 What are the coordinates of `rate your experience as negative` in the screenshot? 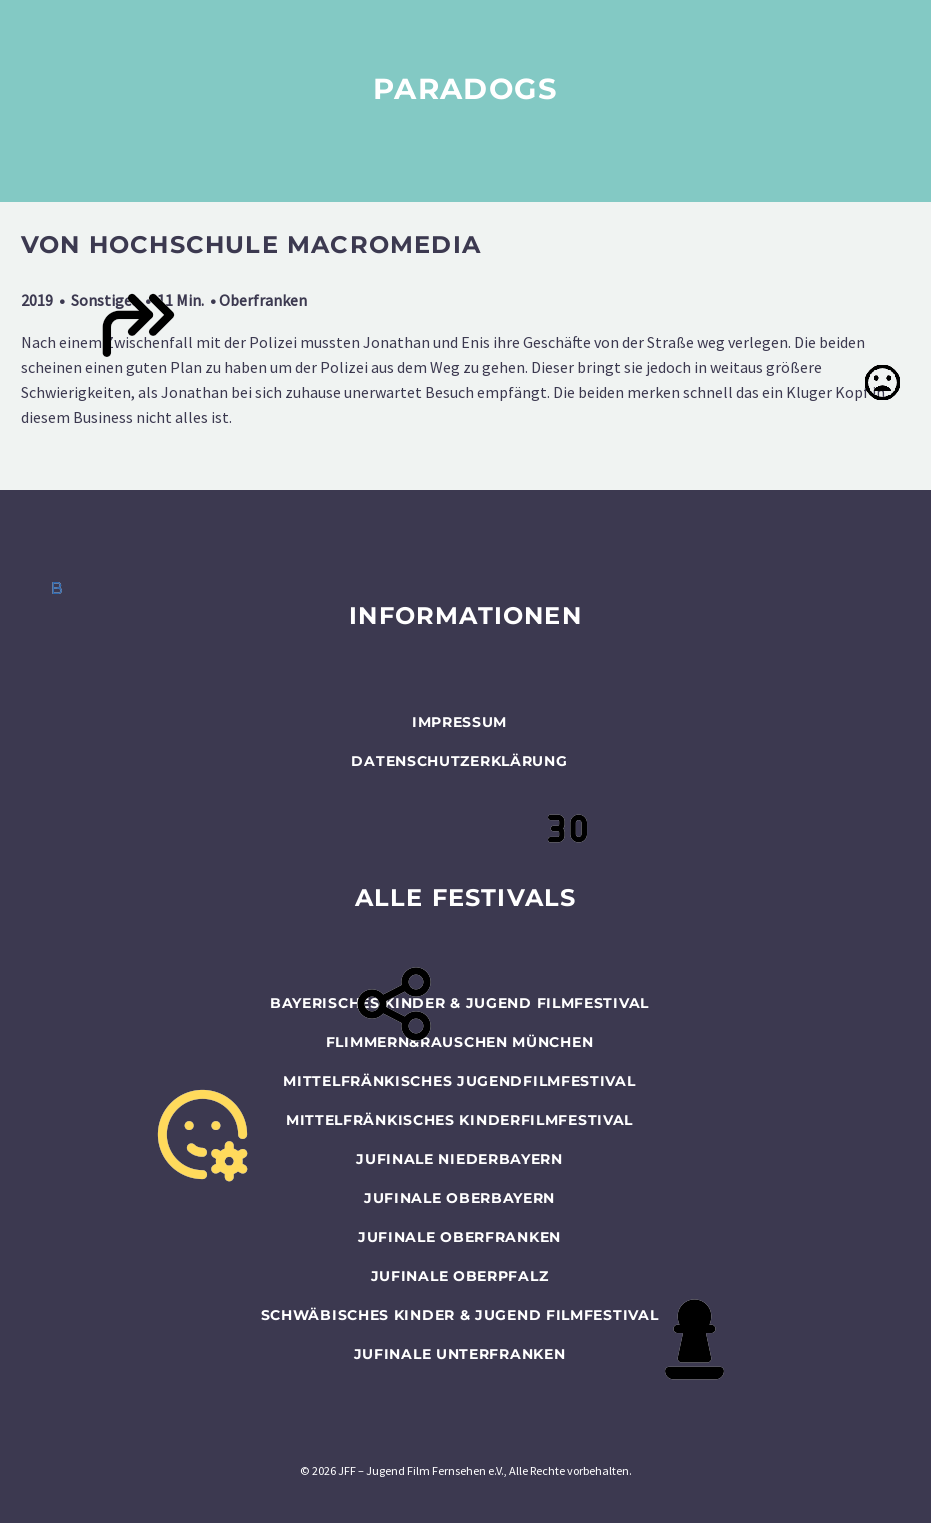 It's located at (882, 382).